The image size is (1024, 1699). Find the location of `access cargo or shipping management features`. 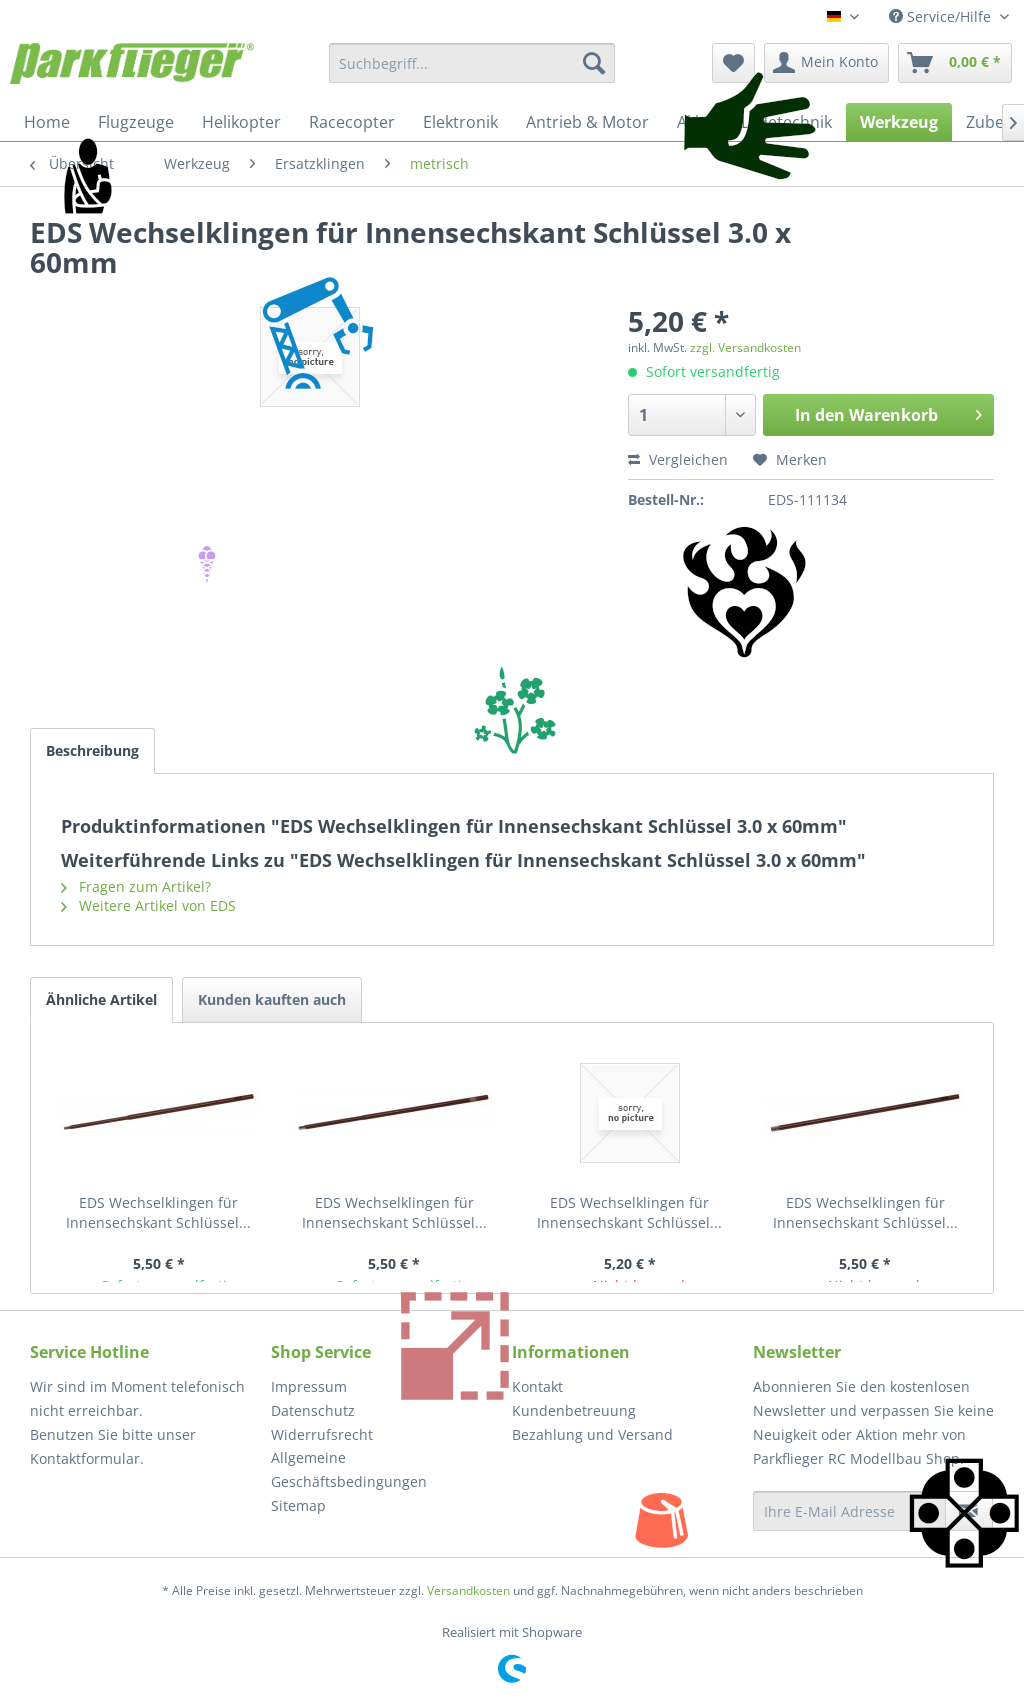

access cargo or shipping management features is located at coordinates (318, 333).